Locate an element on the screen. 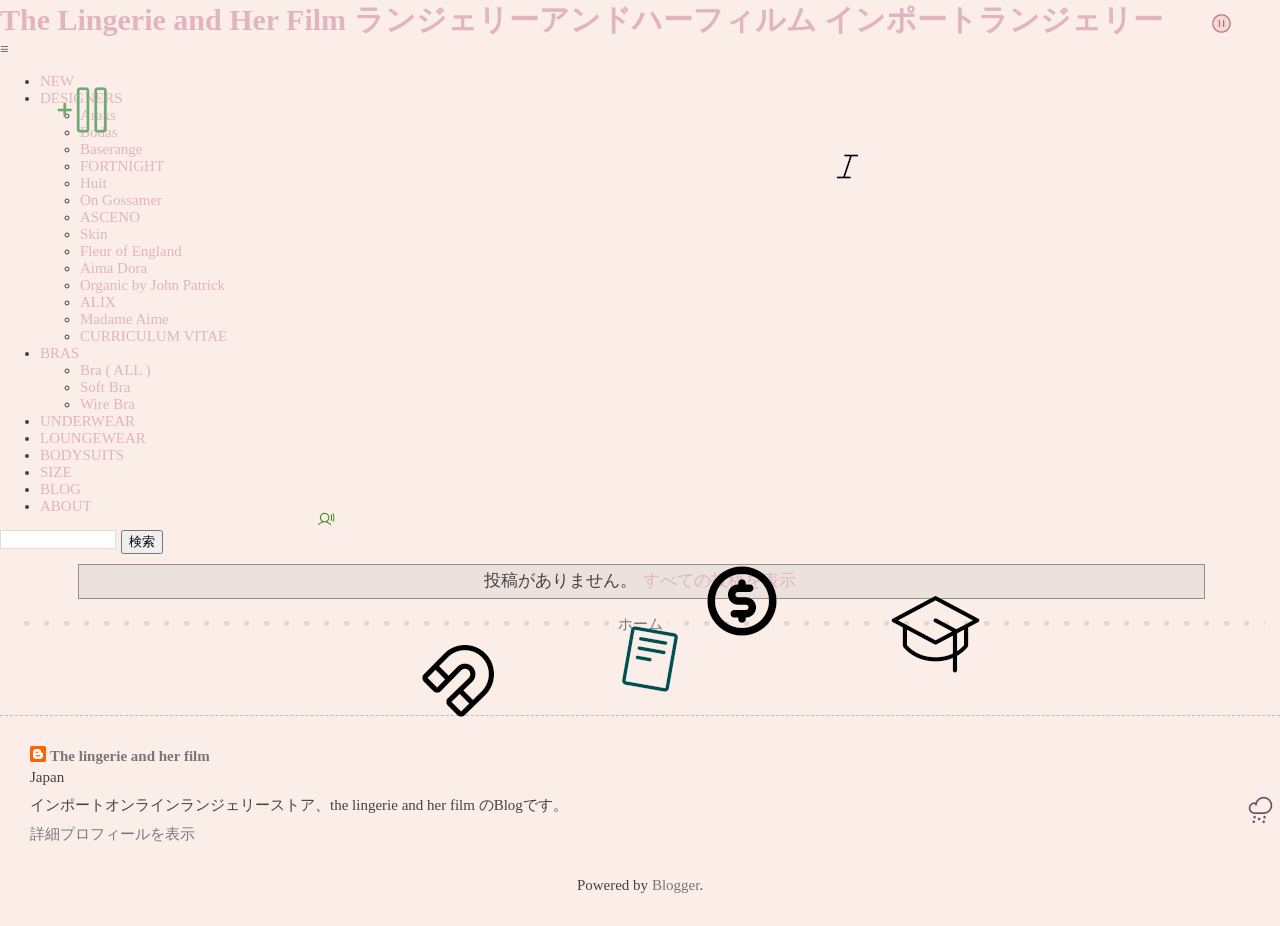 The height and width of the screenshot is (926, 1280). user is speaking or broadcasting audio is located at coordinates (326, 519).